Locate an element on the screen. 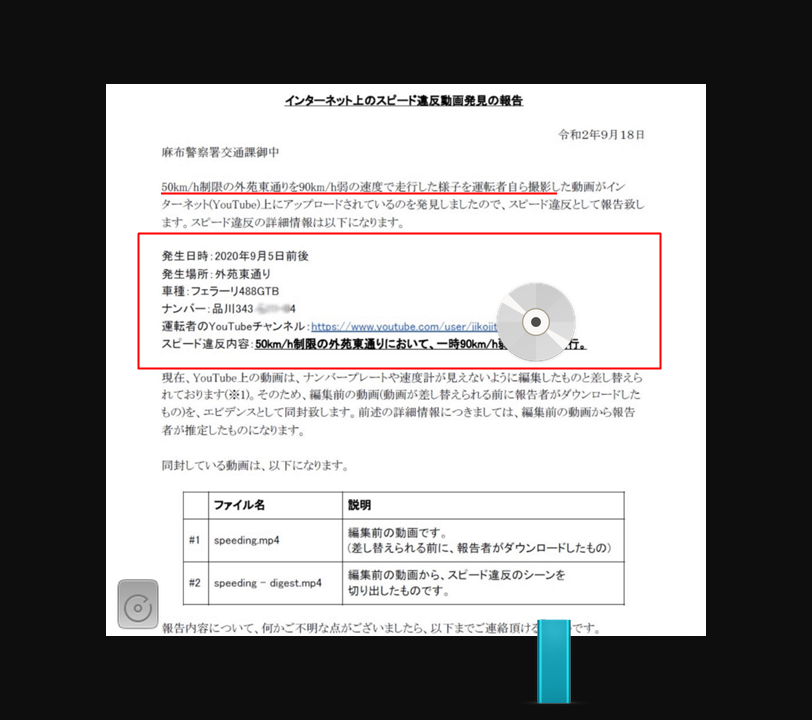 The width and height of the screenshot is (812, 720). iPod nano device connected is located at coordinates (554, 663).